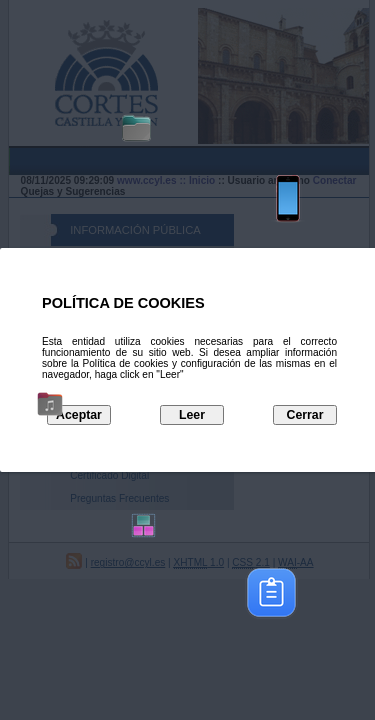 The width and height of the screenshot is (375, 720). What do you see at coordinates (288, 199) in the screenshot?
I see `manage connected iPhone 5c device` at bounding box center [288, 199].